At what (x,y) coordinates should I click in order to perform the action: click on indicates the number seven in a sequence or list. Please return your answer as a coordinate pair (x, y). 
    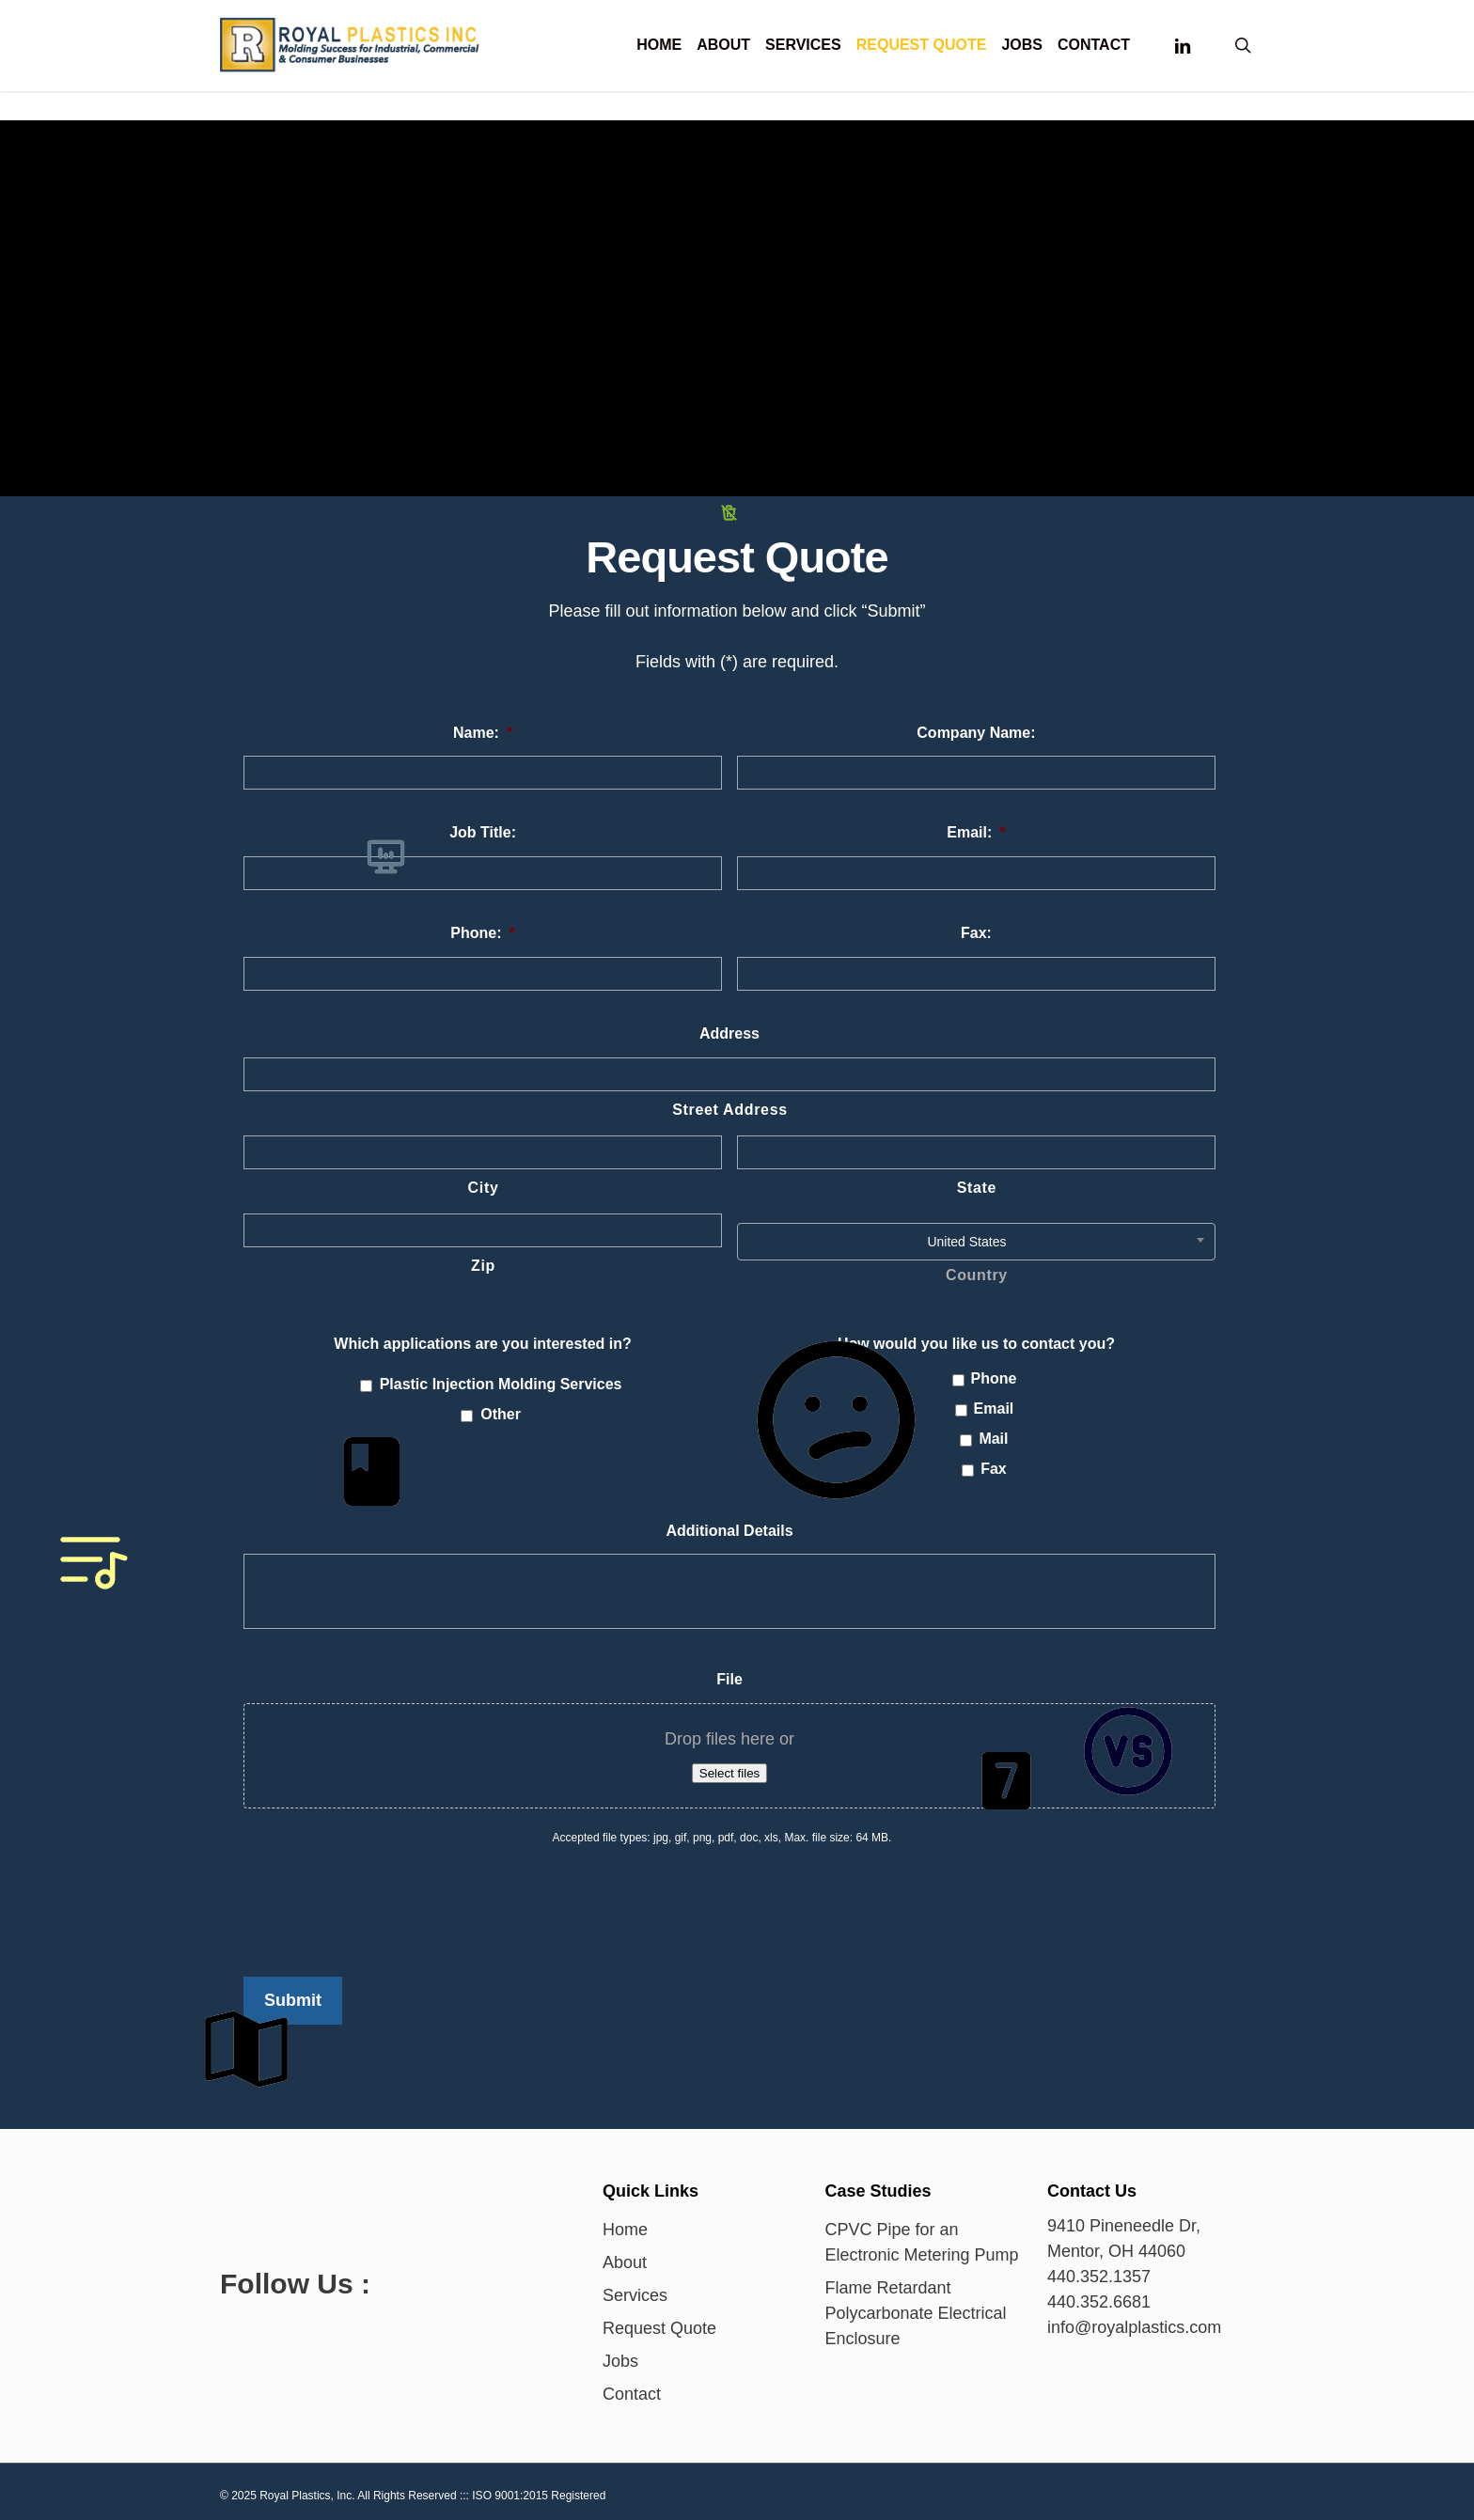
    Looking at the image, I should click on (1006, 1780).